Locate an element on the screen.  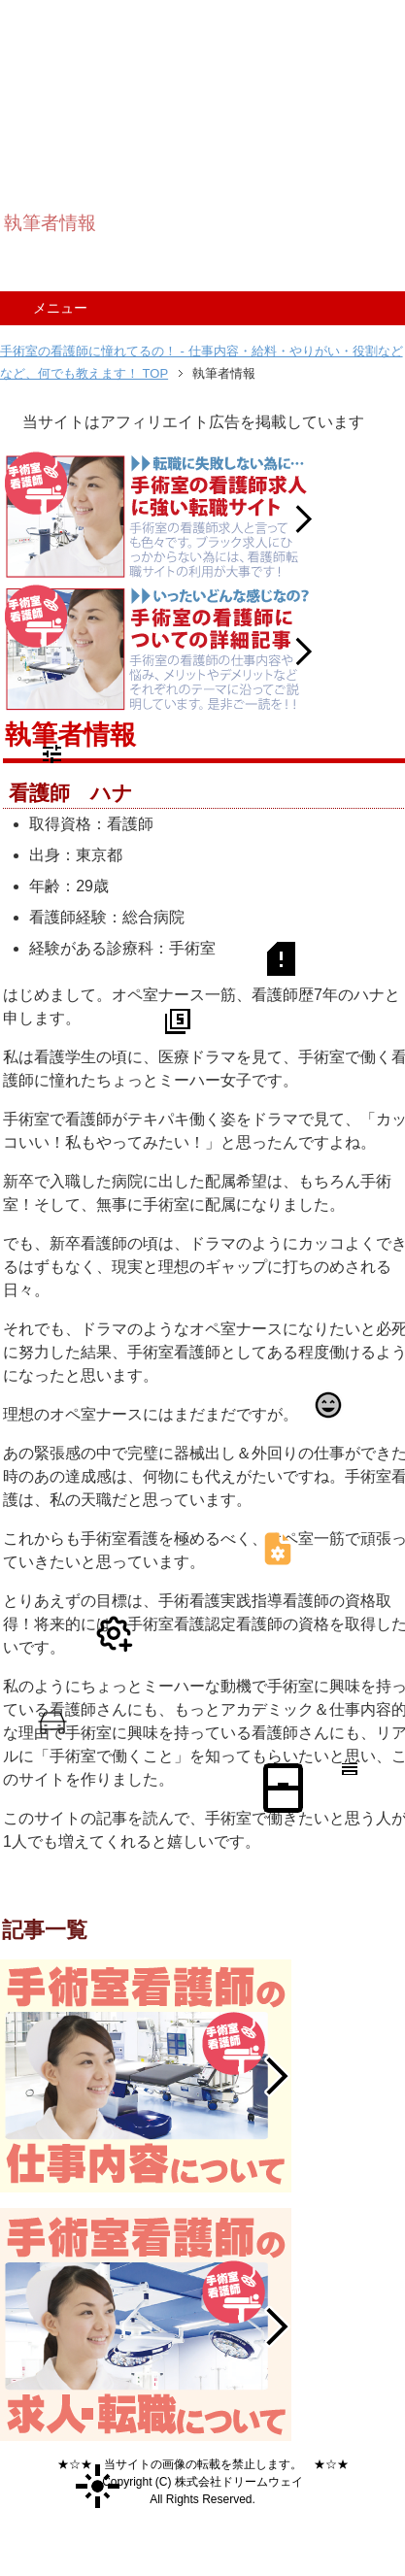
filter or view 5 items is located at coordinates (178, 1021).